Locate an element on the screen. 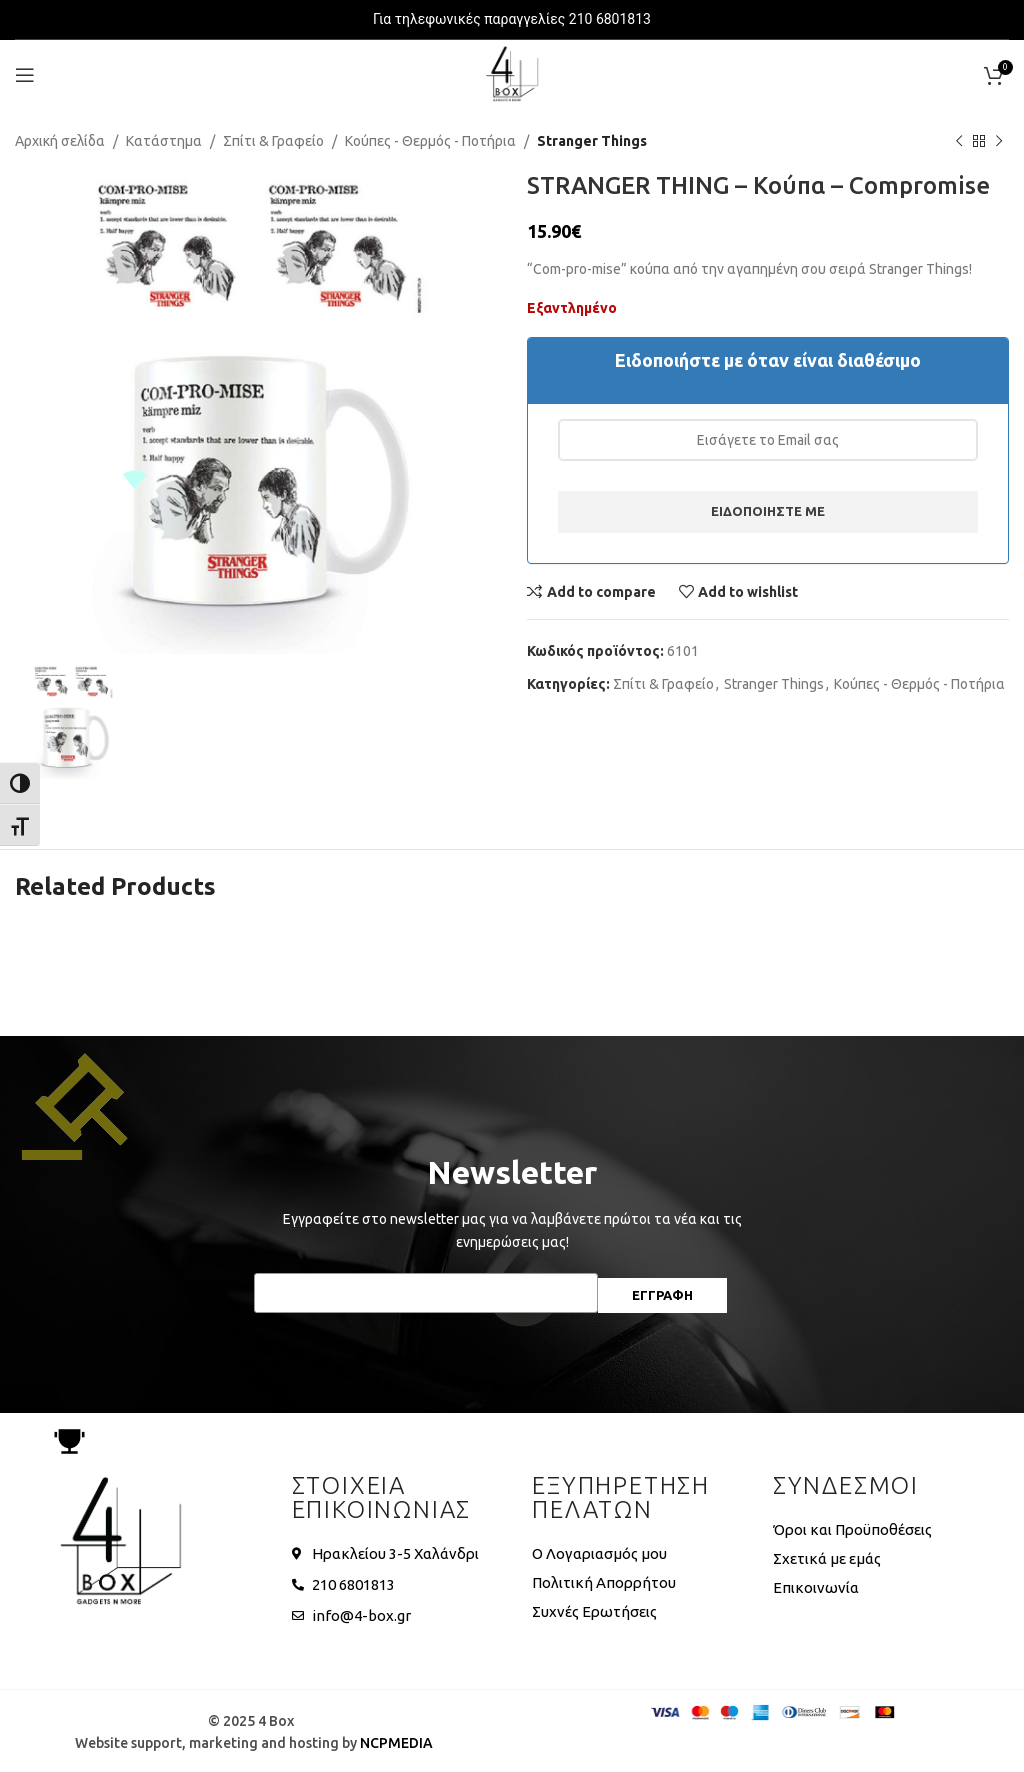  indicates active wifi connection is located at coordinates (135, 480).